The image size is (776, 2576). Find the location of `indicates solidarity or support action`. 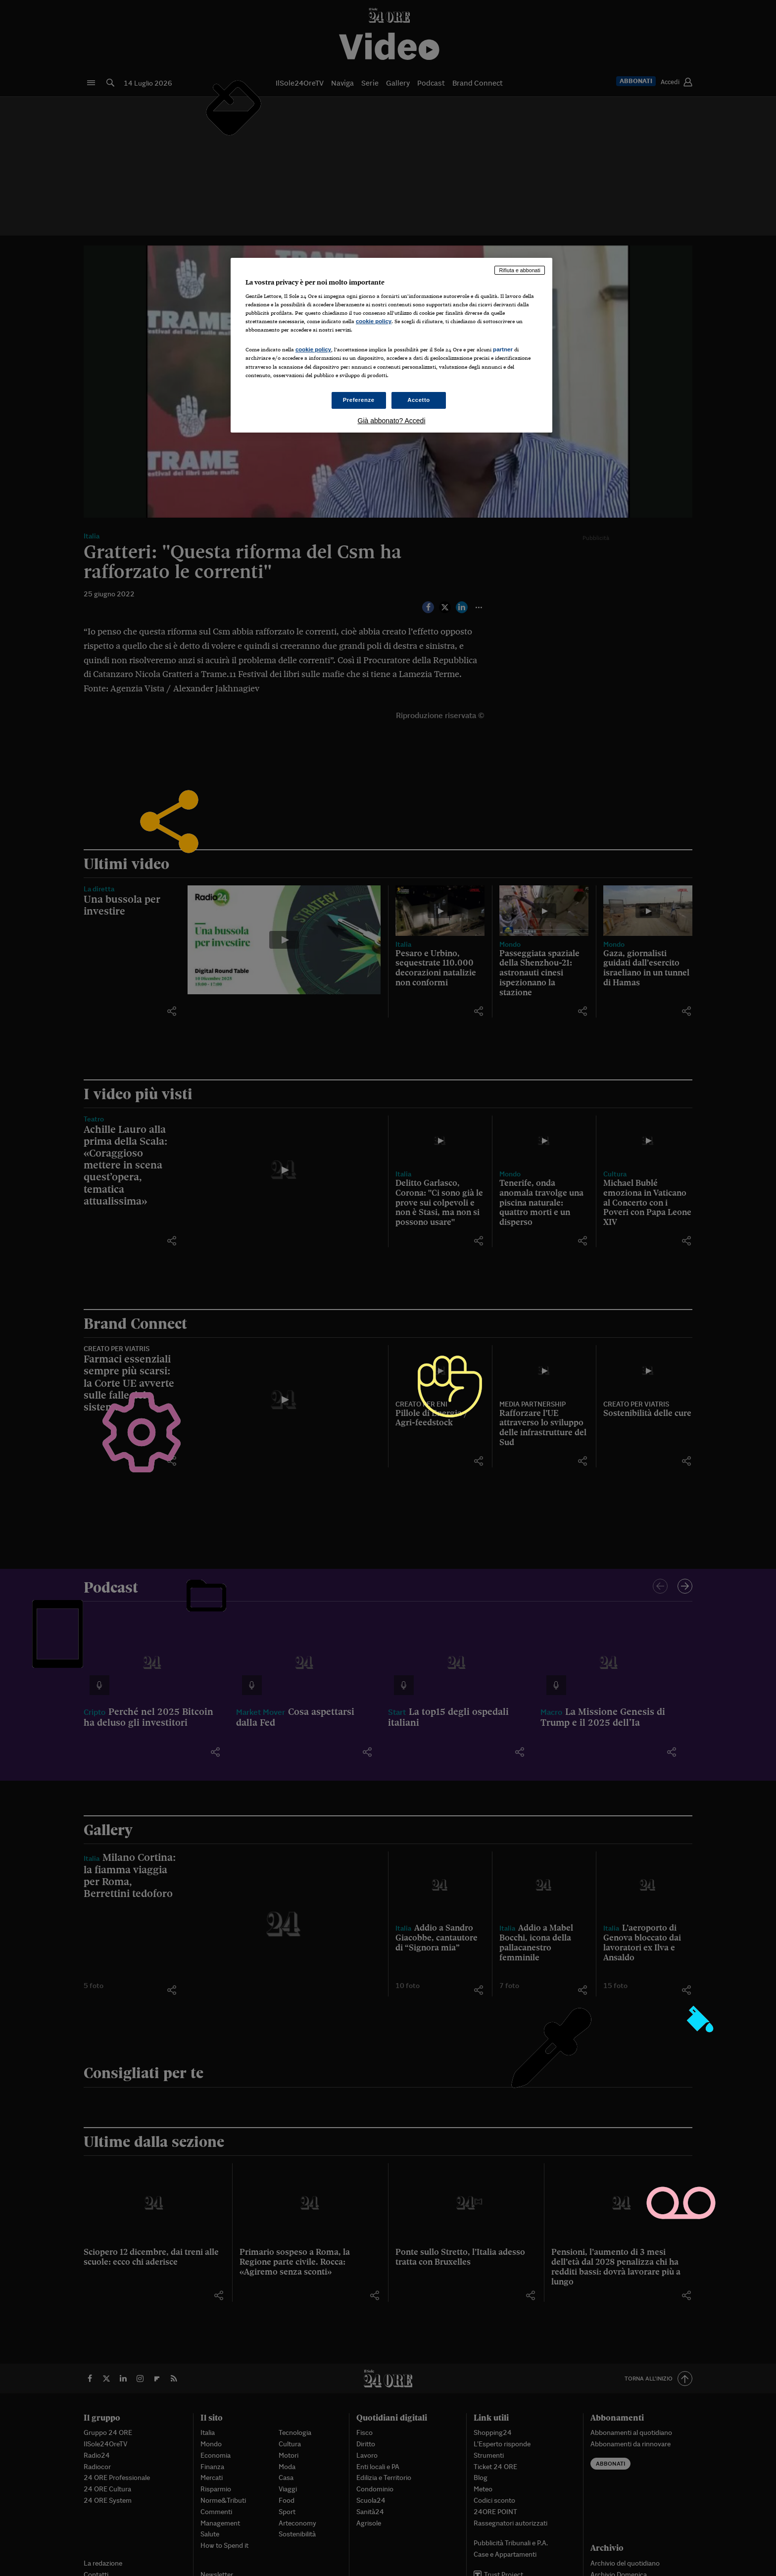

indicates solidarity or support action is located at coordinates (450, 1385).